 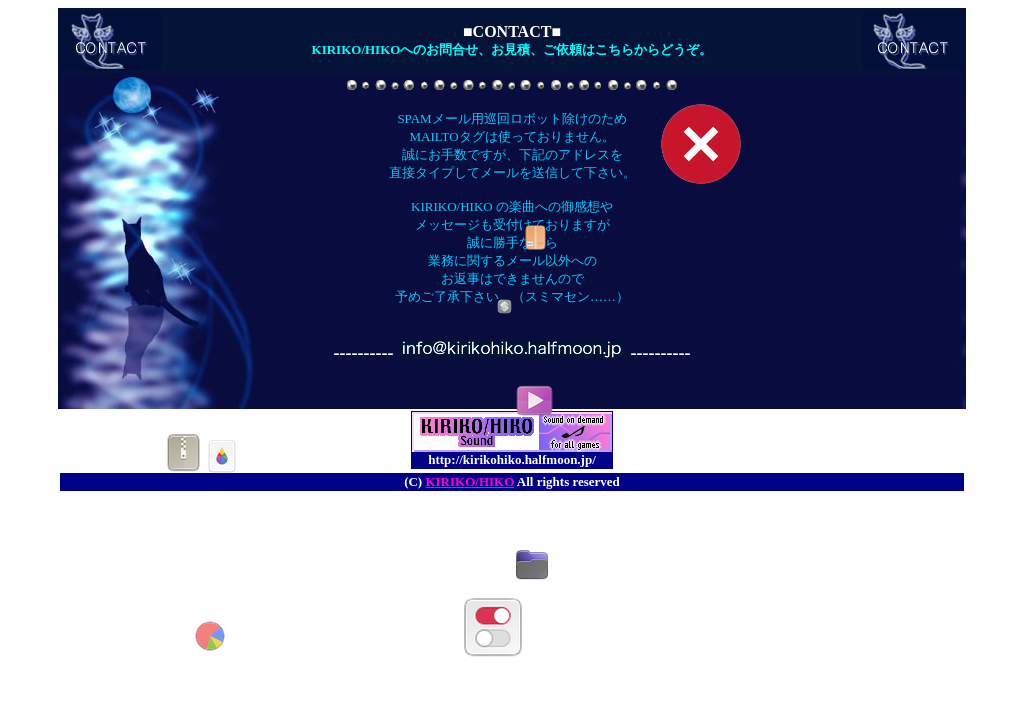 What do you see at coordinates (534, 400) in the screenshot?
I see `open celluloid media player` at bounding box center [534, 400].